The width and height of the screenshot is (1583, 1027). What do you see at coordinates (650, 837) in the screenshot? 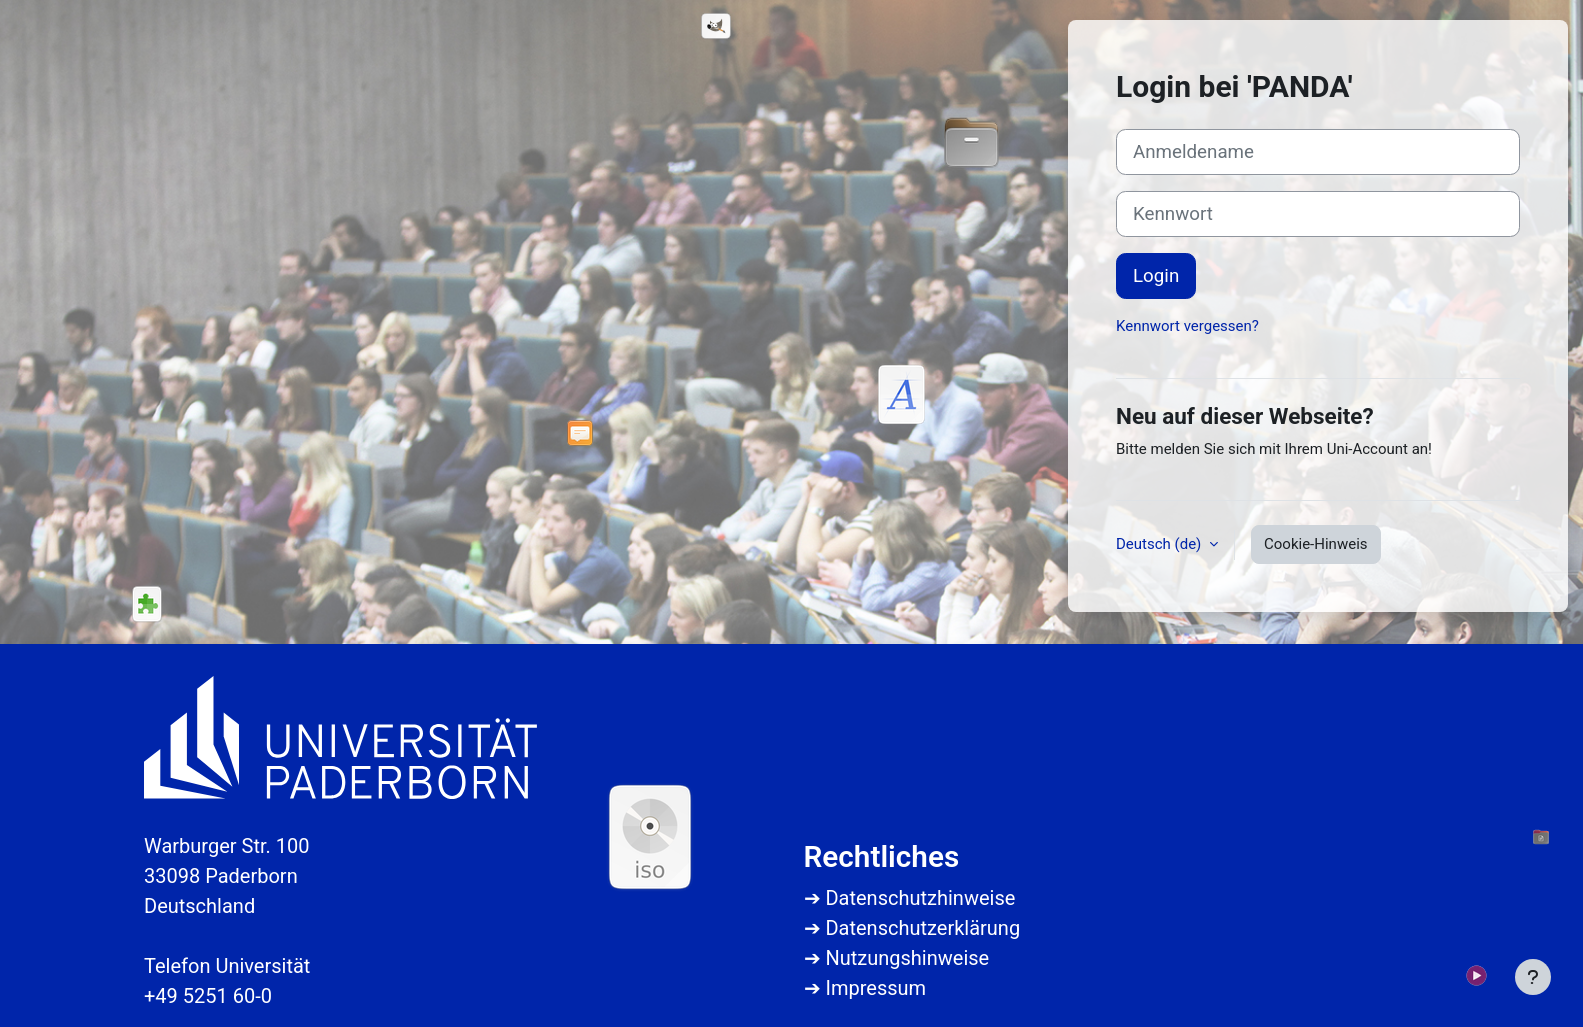
I see `a CD/DVD disc image file (ISO format)` at bounding box center [650, 837].